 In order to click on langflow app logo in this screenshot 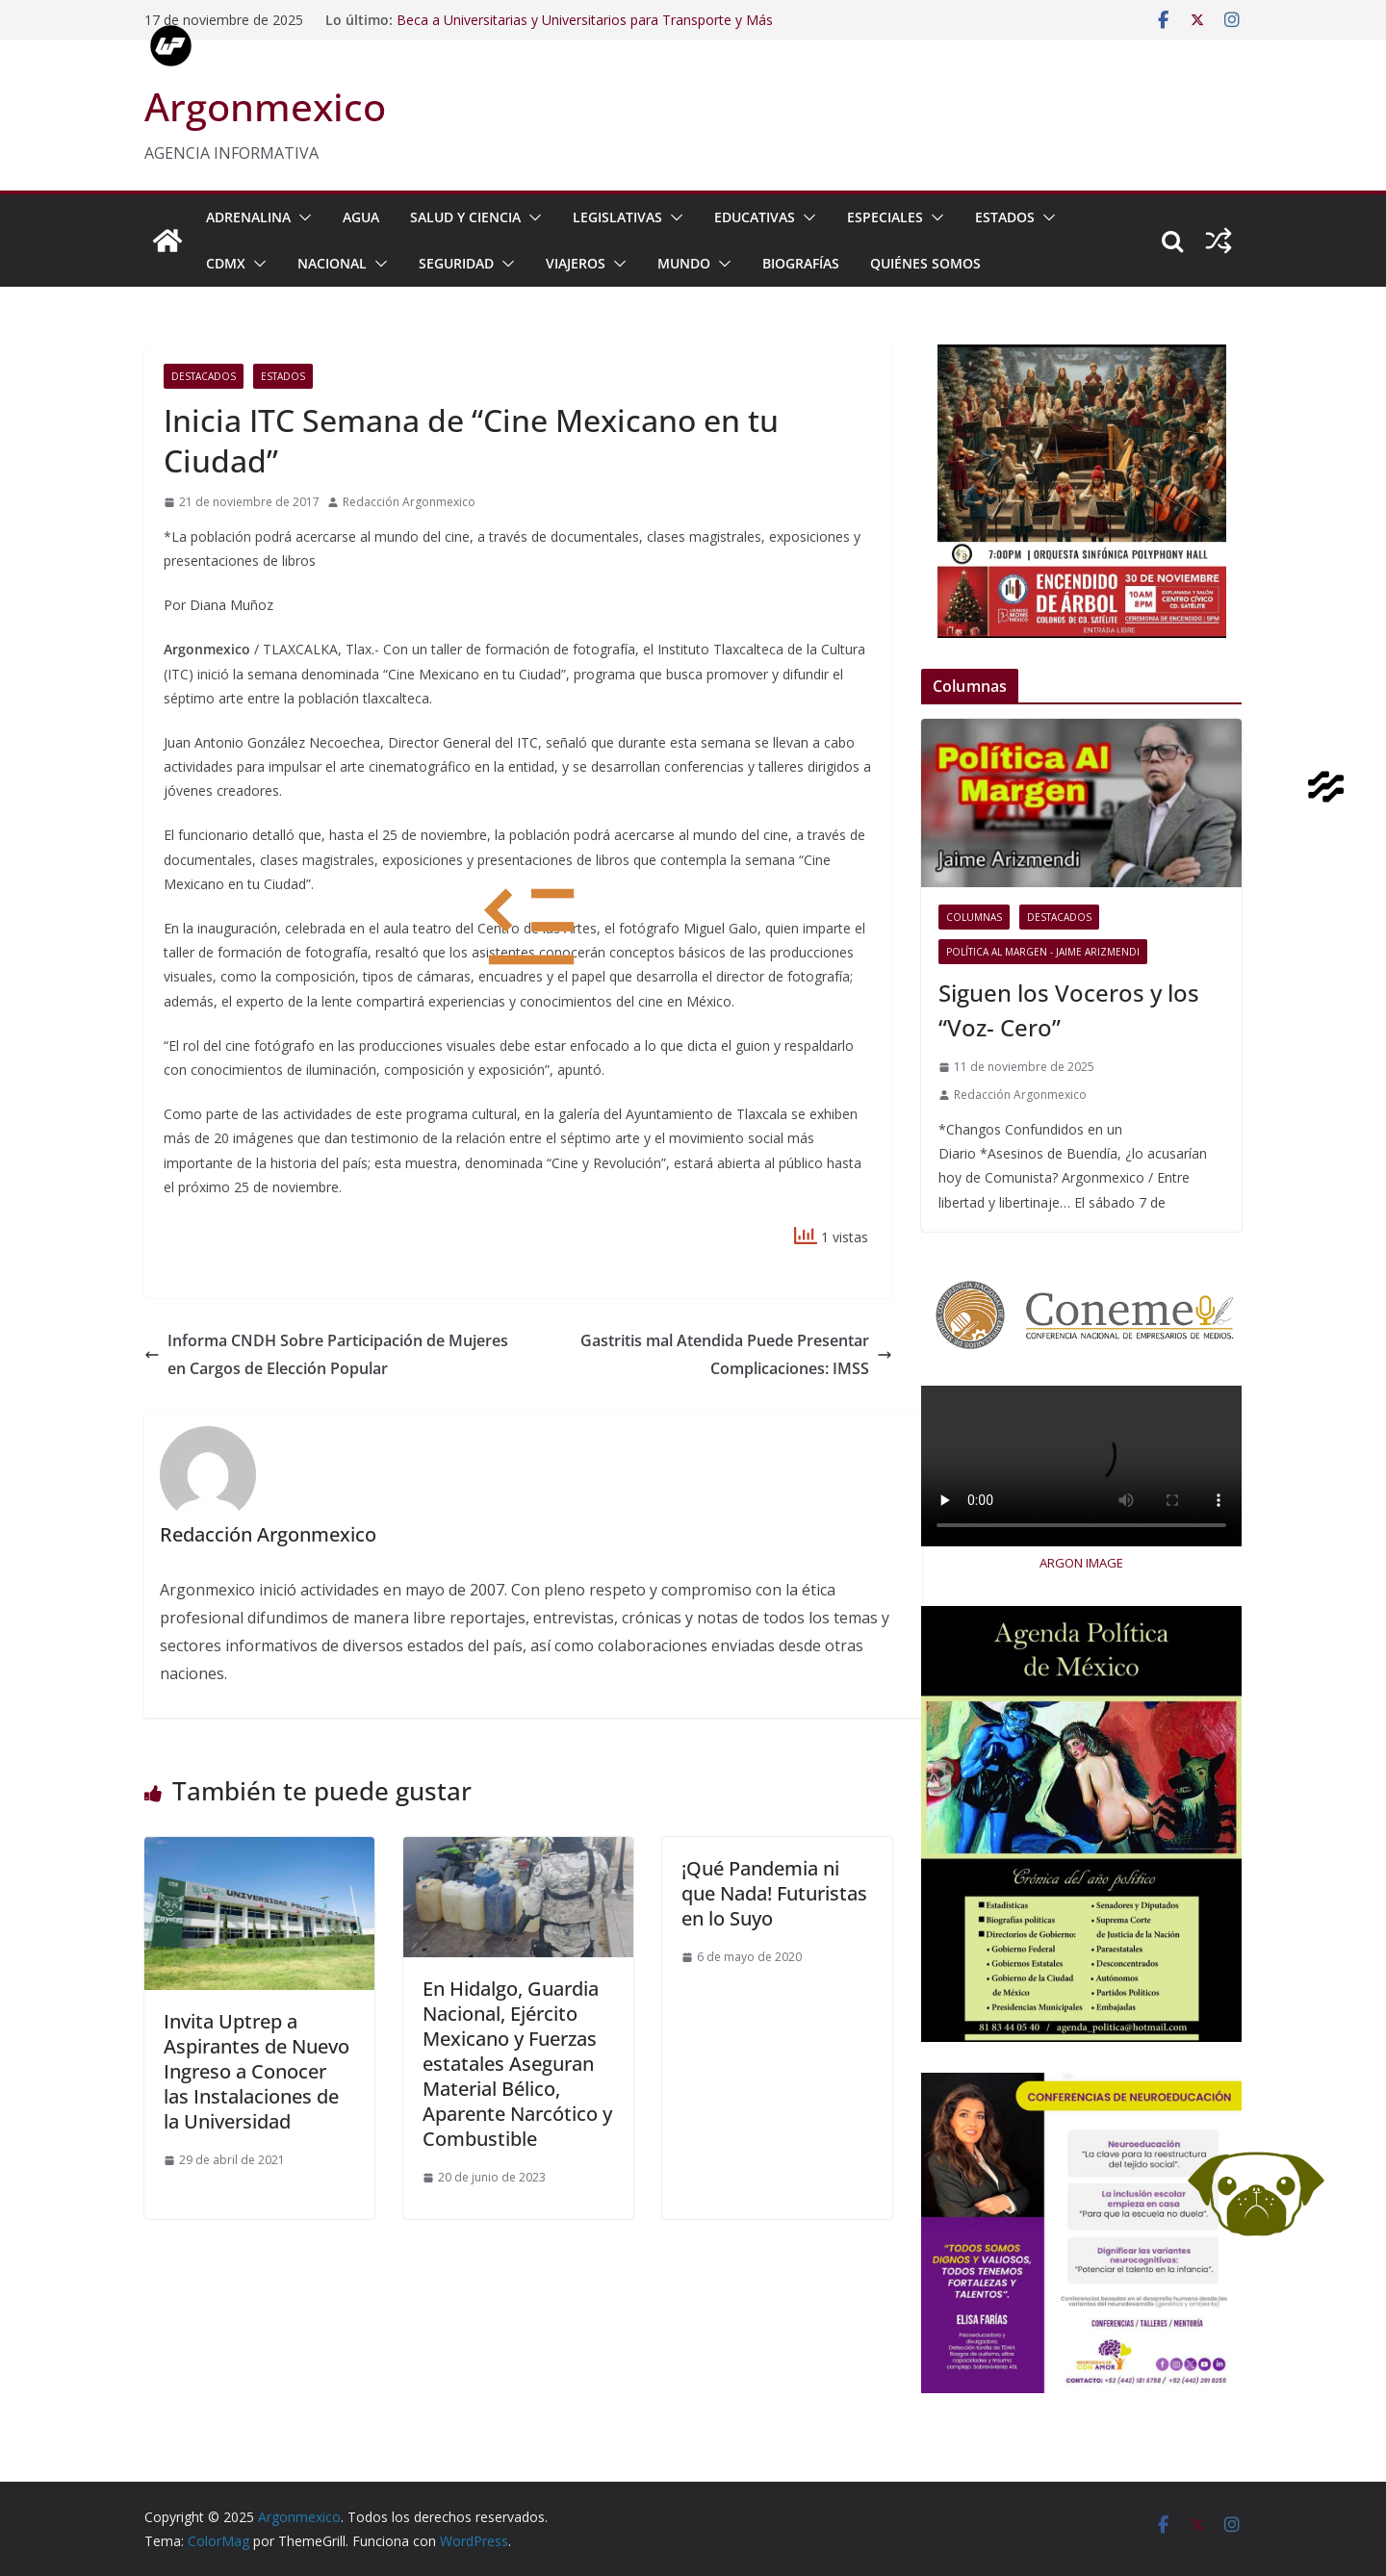, I will do `click(1325, 786)`.